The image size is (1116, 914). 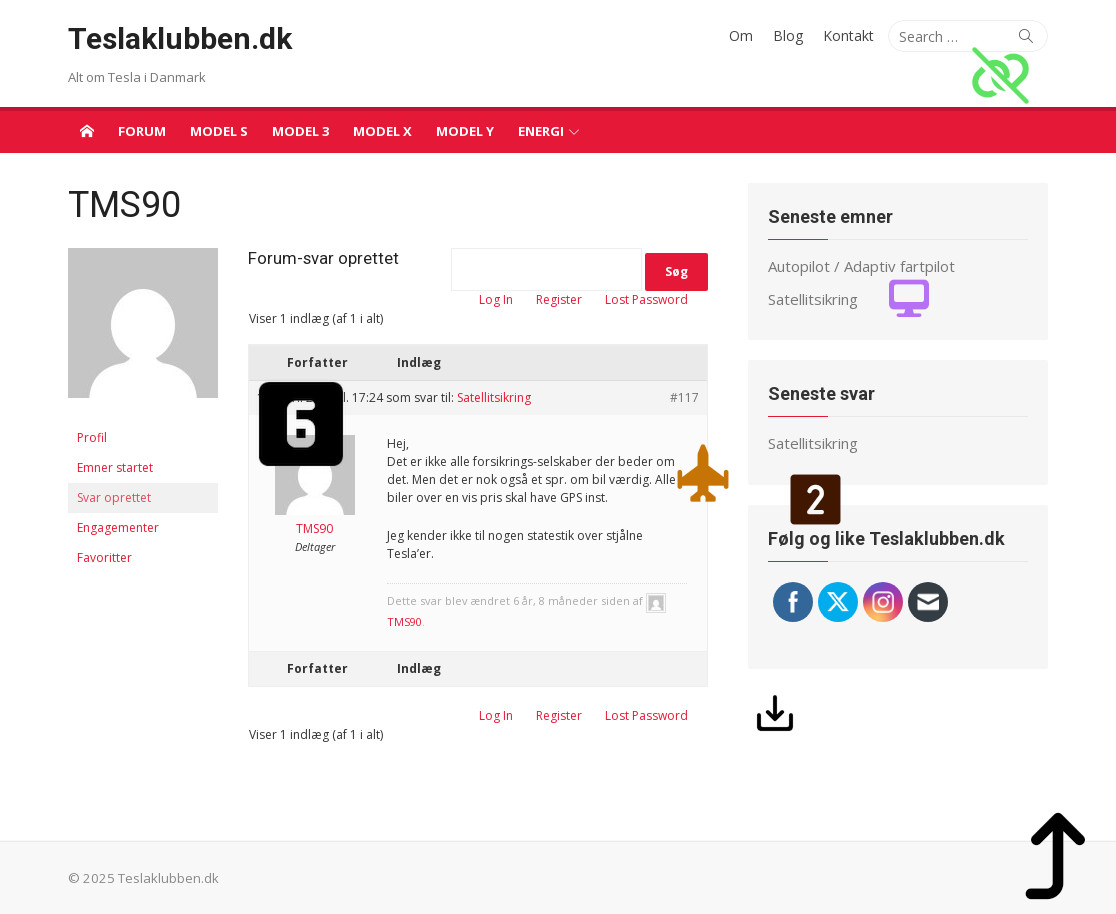 I want to click on access flight or aviation features, so click(x=703, y=473).